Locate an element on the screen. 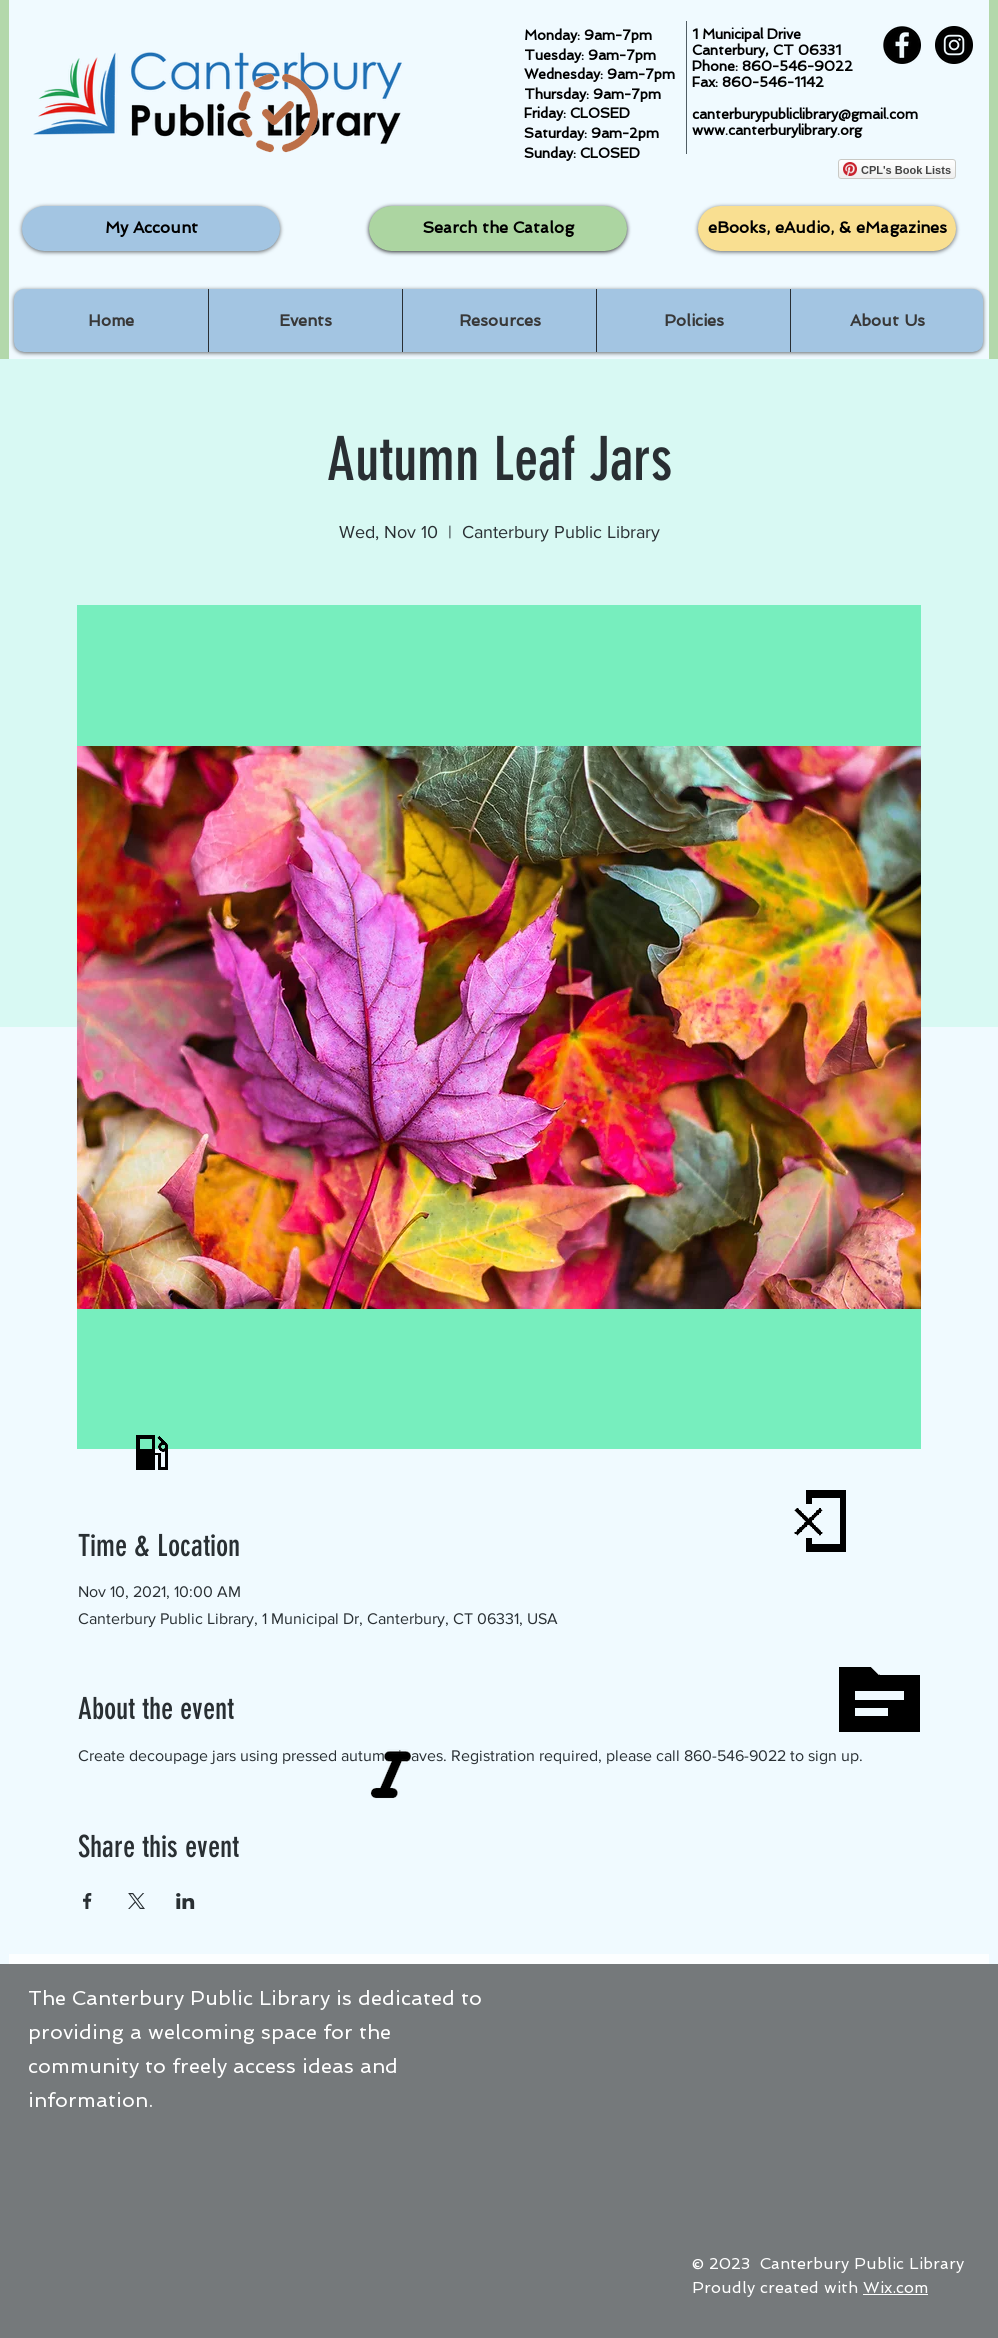 Image resolution: width=998 pixels, height=2338 pixels. apply italic formatting to selected text is located at coordinates (391, 1778).